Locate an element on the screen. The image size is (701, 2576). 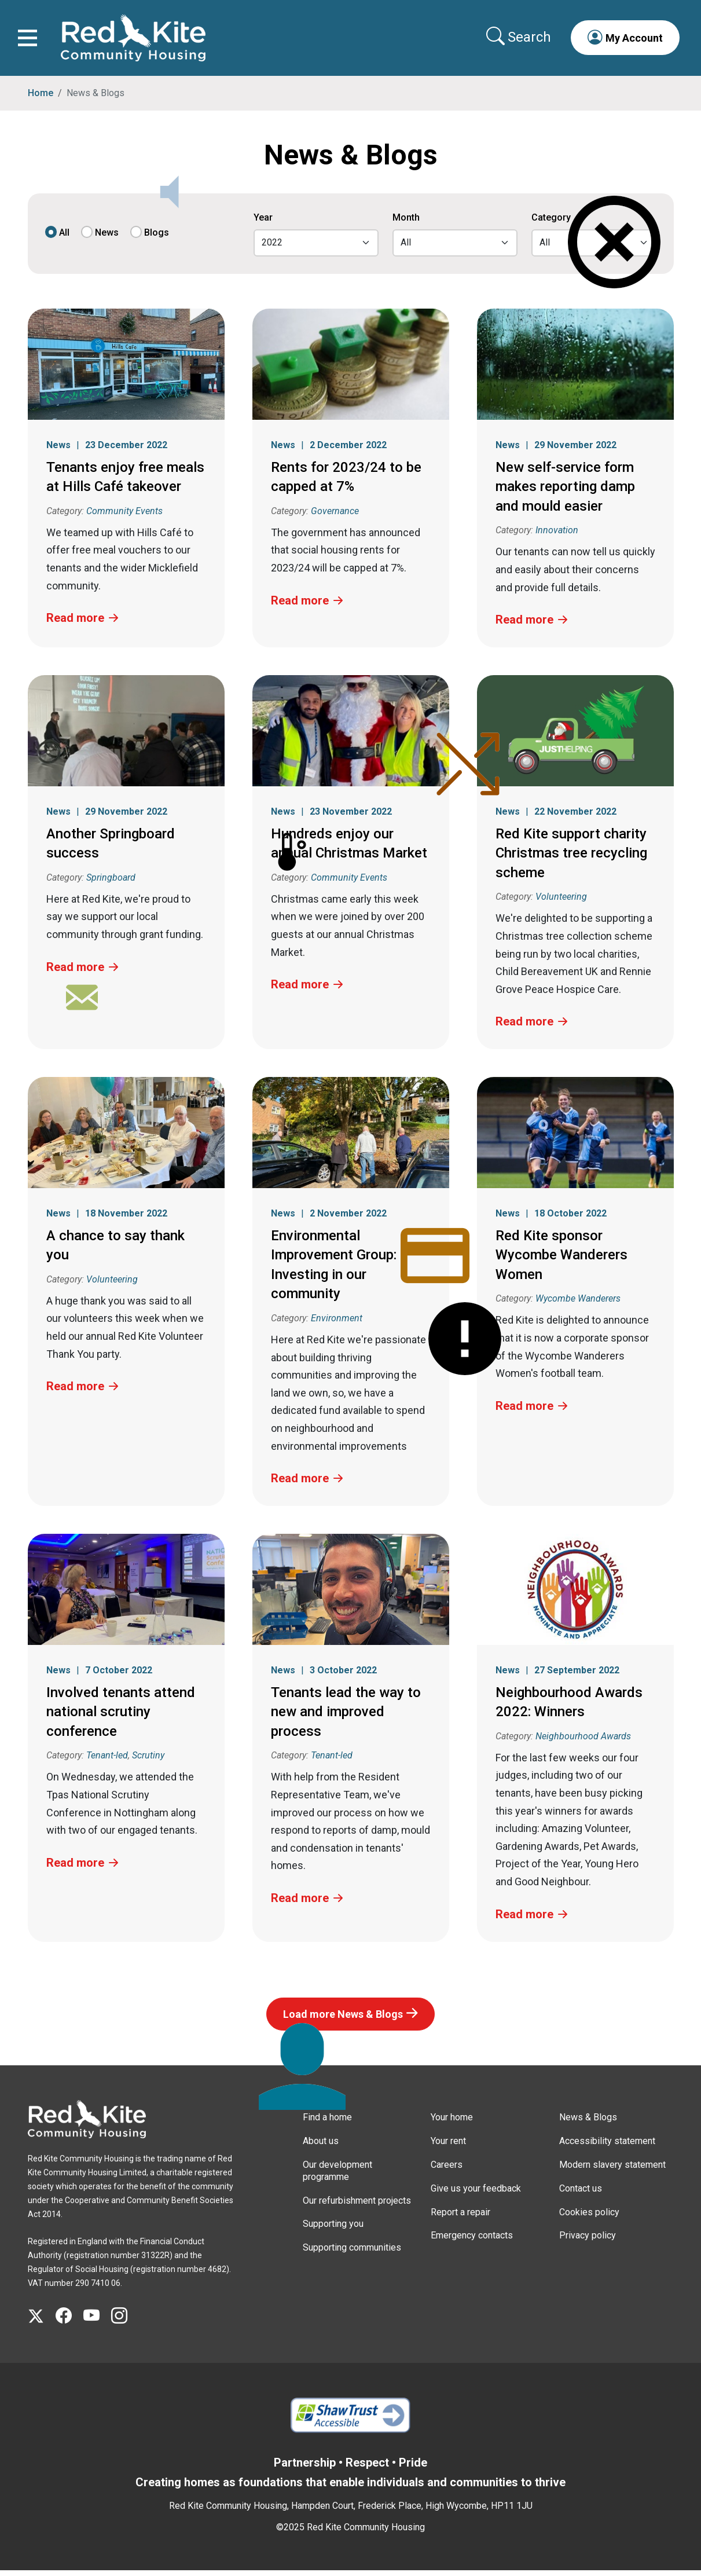
view current temperature is located at coordinates (288, 852).